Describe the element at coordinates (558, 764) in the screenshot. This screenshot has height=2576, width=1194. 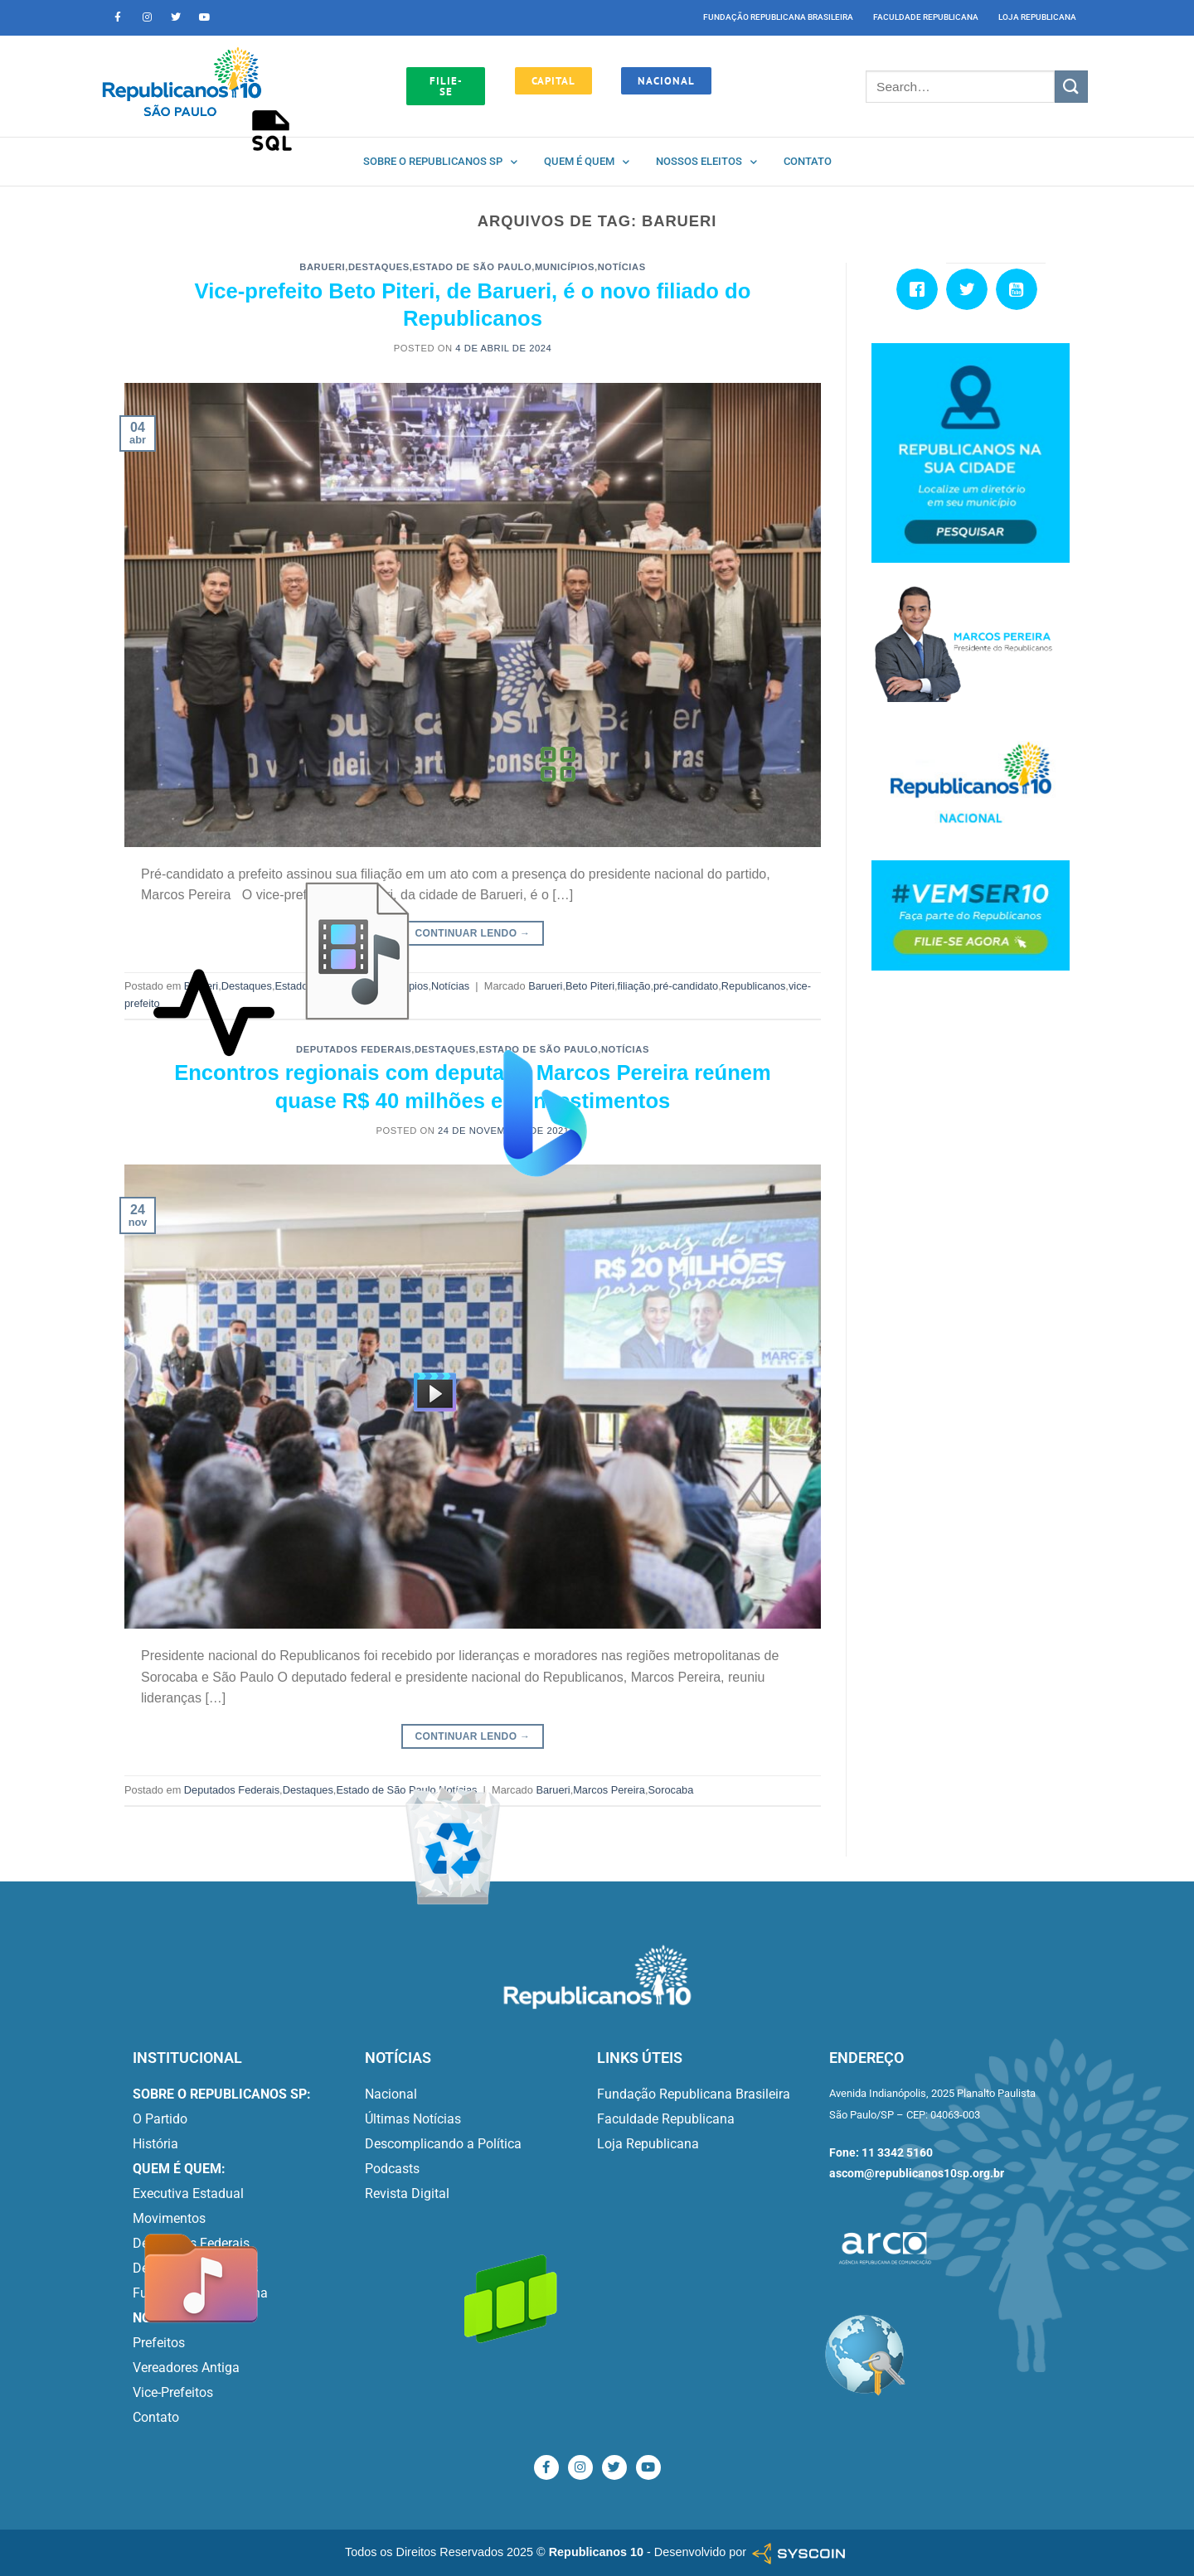
I see `view items in grid layout` at that location.